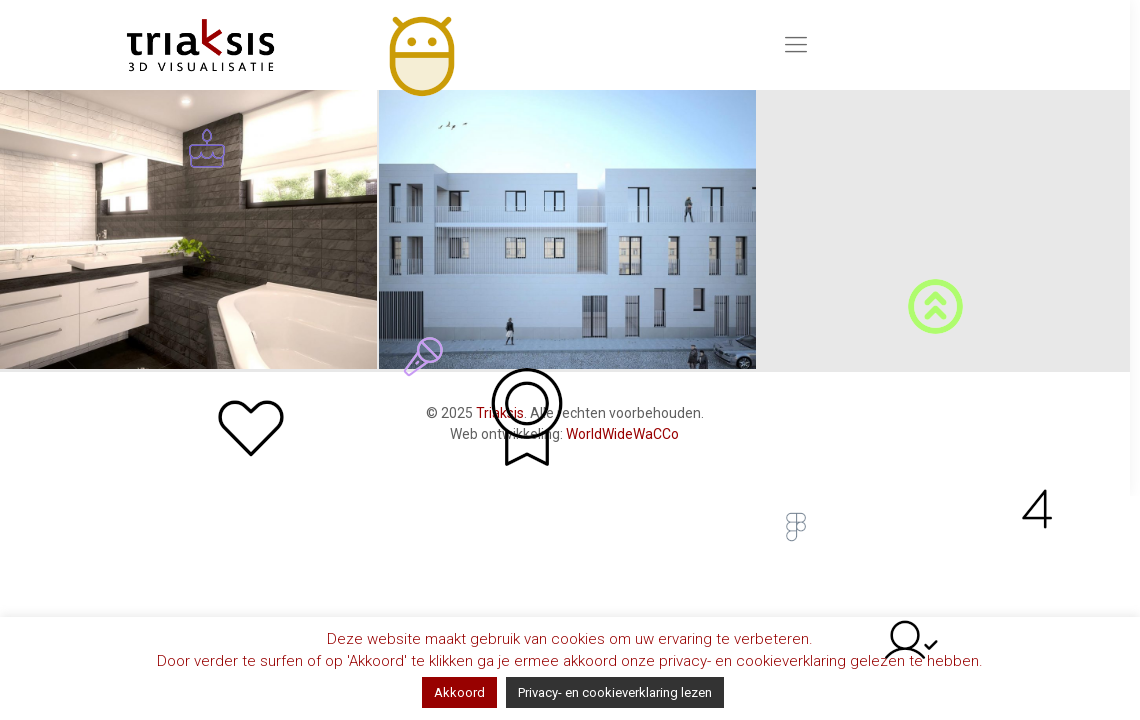  I want to click on open Figma design file, so click(795, 526).